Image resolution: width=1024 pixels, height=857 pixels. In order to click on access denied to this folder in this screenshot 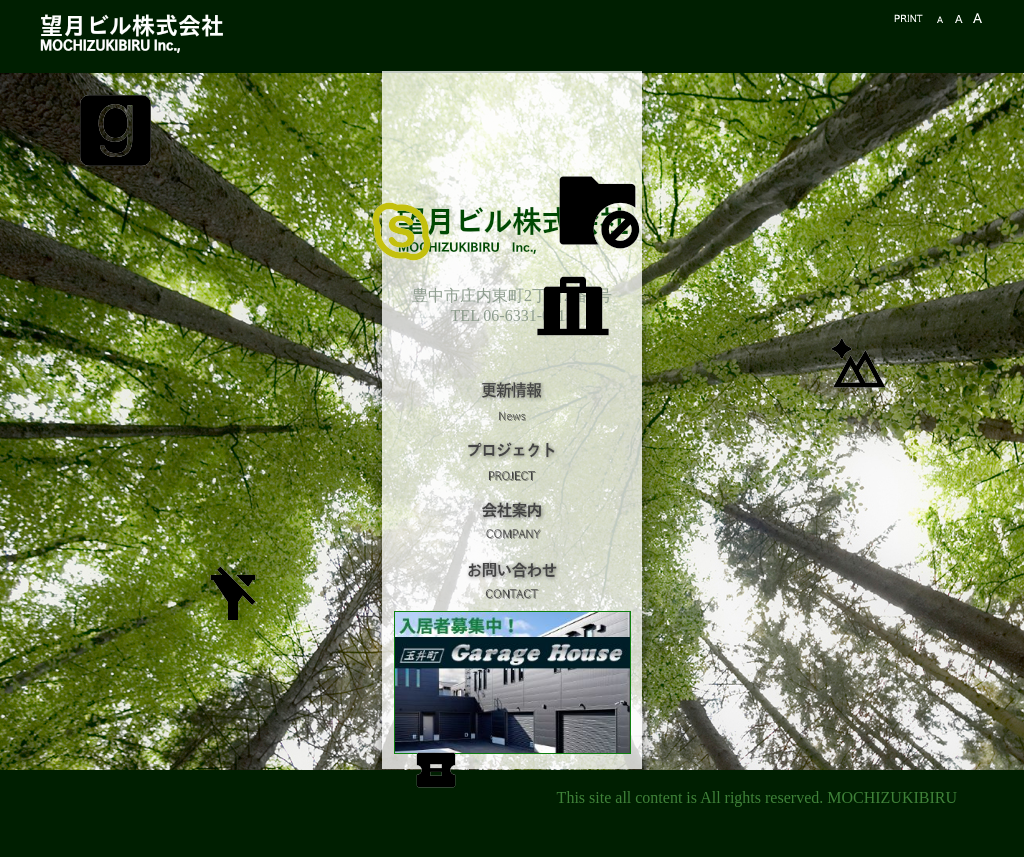, I will do `click(597, 210)`.